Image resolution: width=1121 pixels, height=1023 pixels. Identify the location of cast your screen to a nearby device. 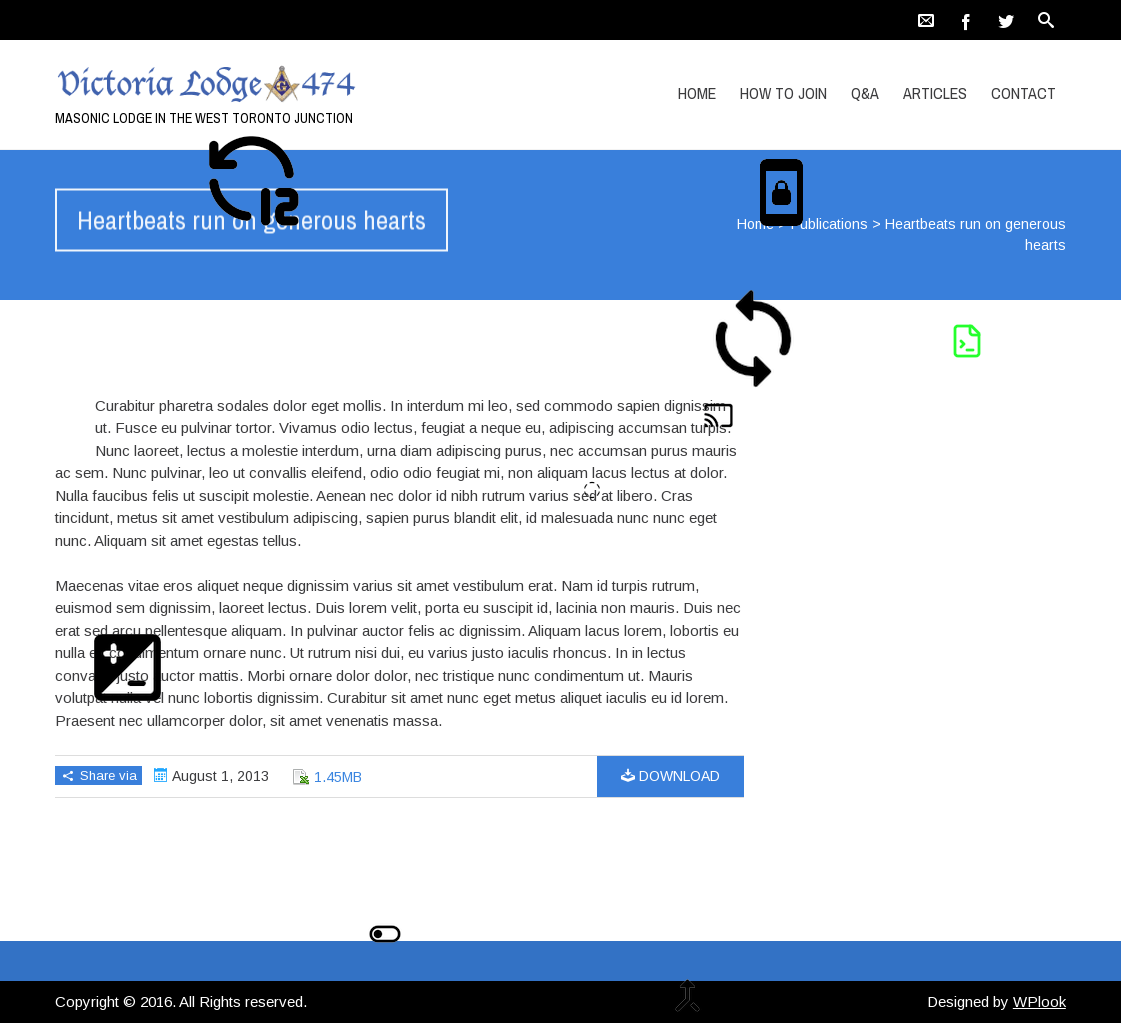
(718, 415).